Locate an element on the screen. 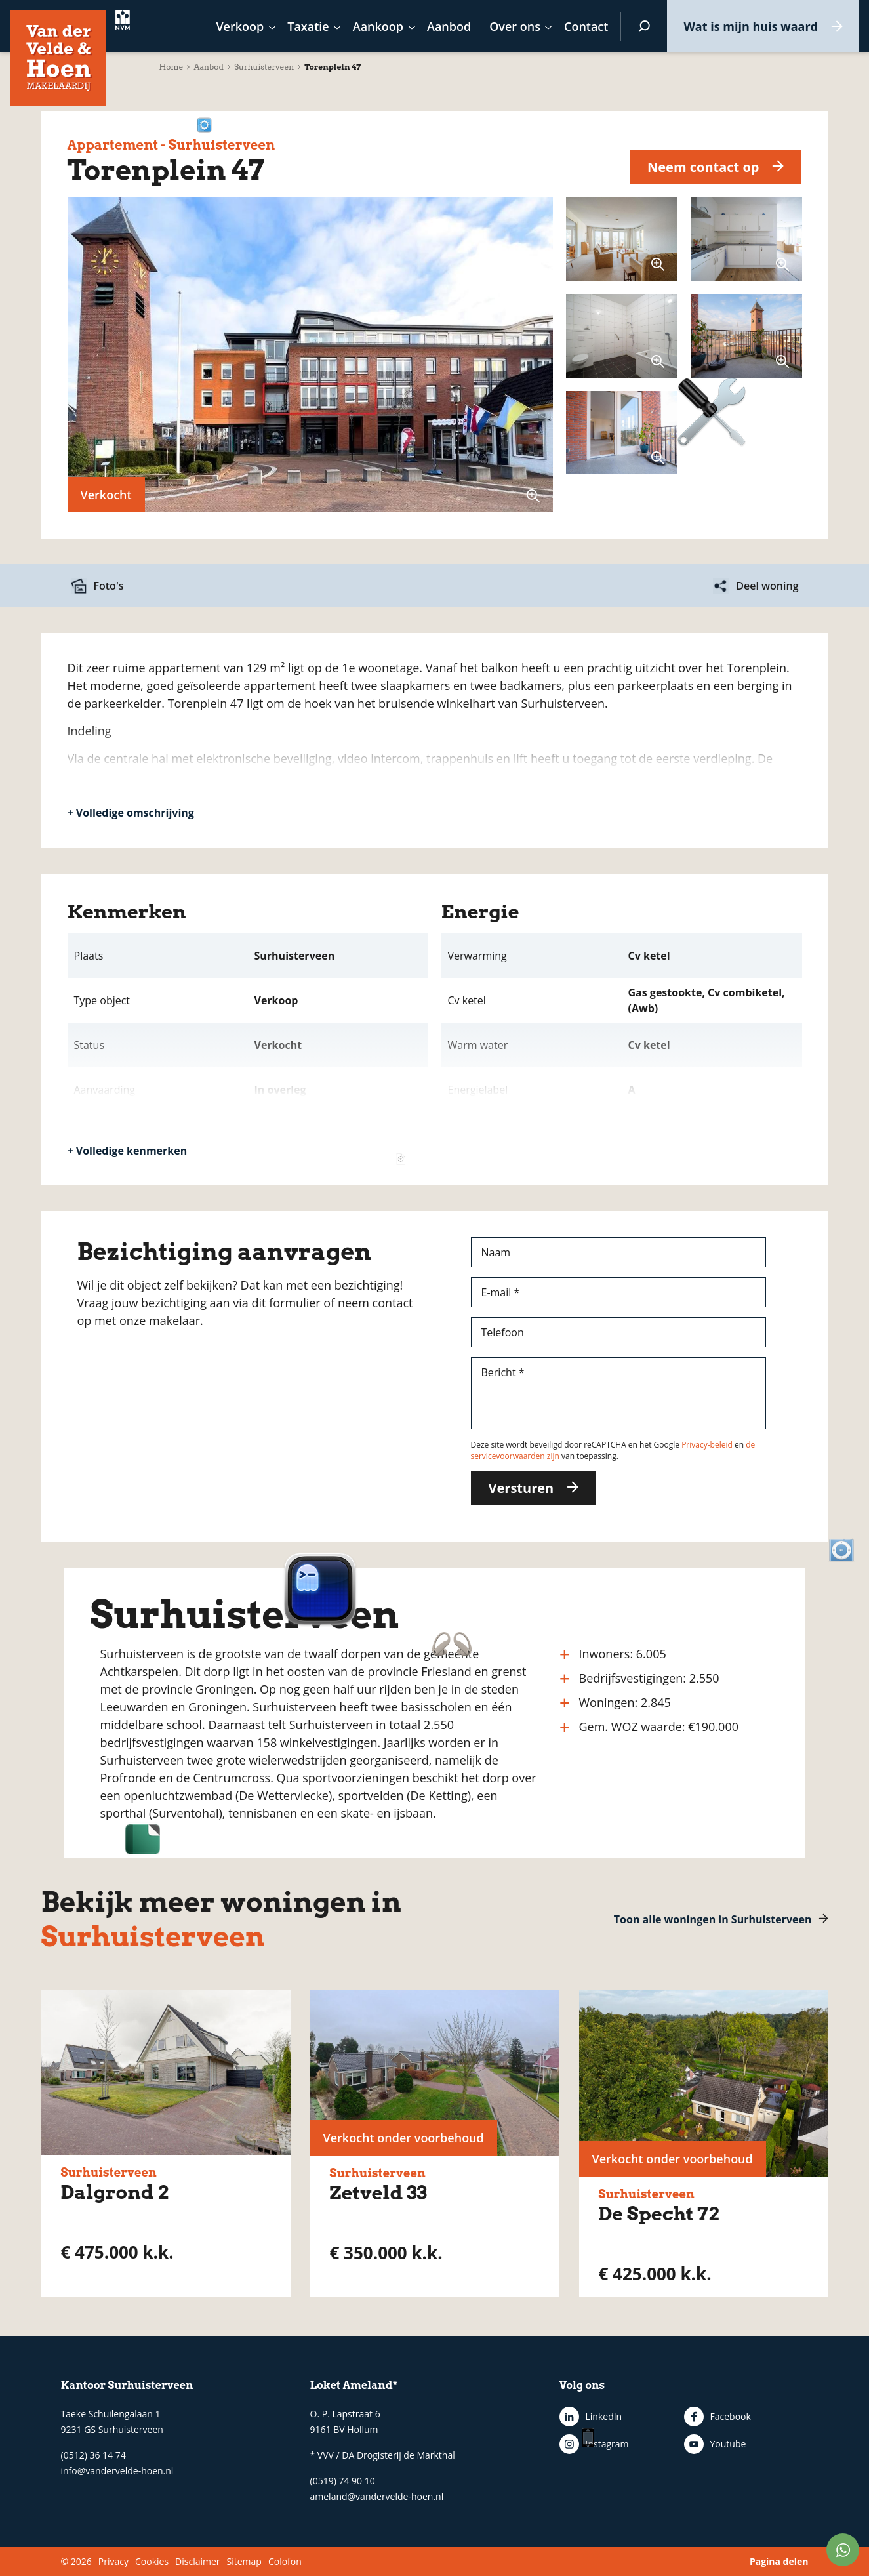 This screenshot has width=869, height=2576. open ghostty terminal emulator is located at coordinates (320, 1589).